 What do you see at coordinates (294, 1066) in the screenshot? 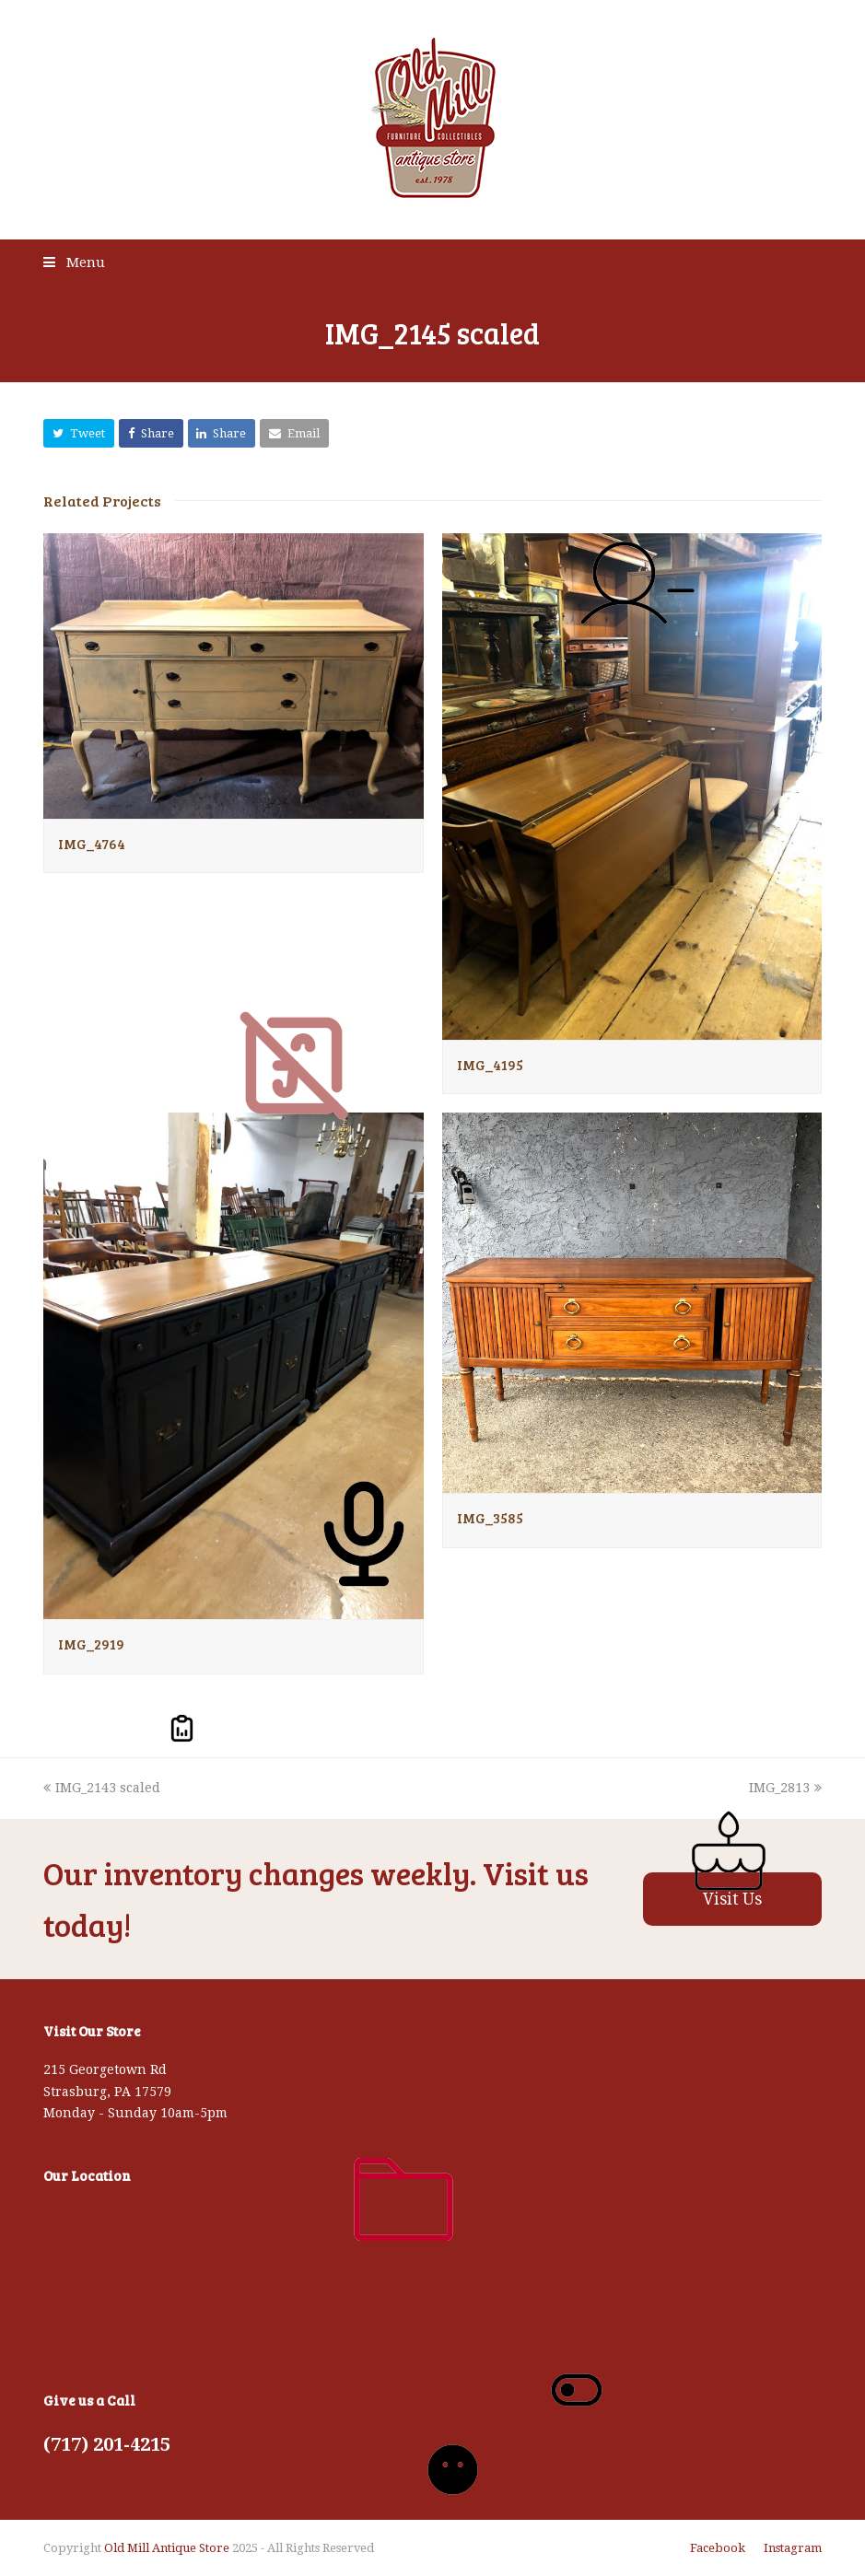
I see `disable function or formula mode` at bounding box center [294, 1066].